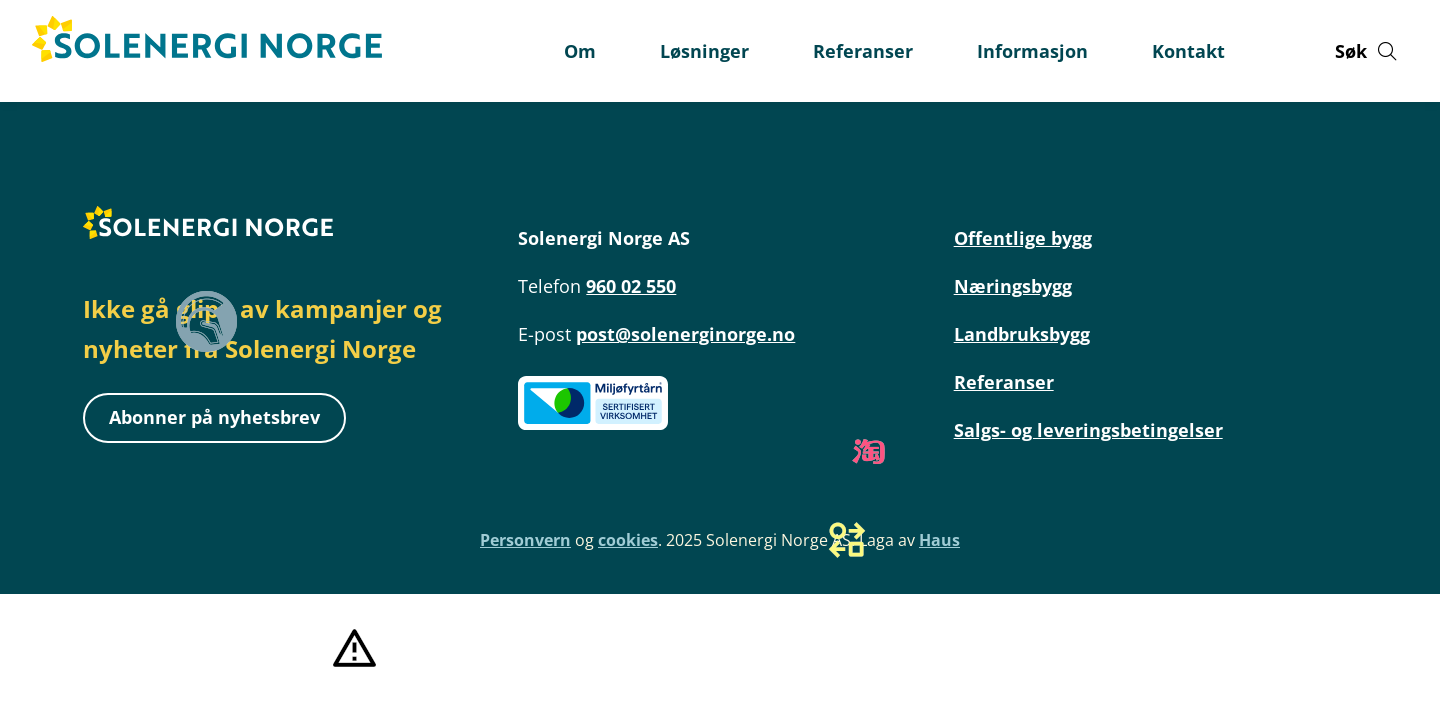 The image size is (1440, 720). Describe the element at coordinates (206, 321) in the screenshot. I see `indicates delphi programming environment or IDE` at that location.